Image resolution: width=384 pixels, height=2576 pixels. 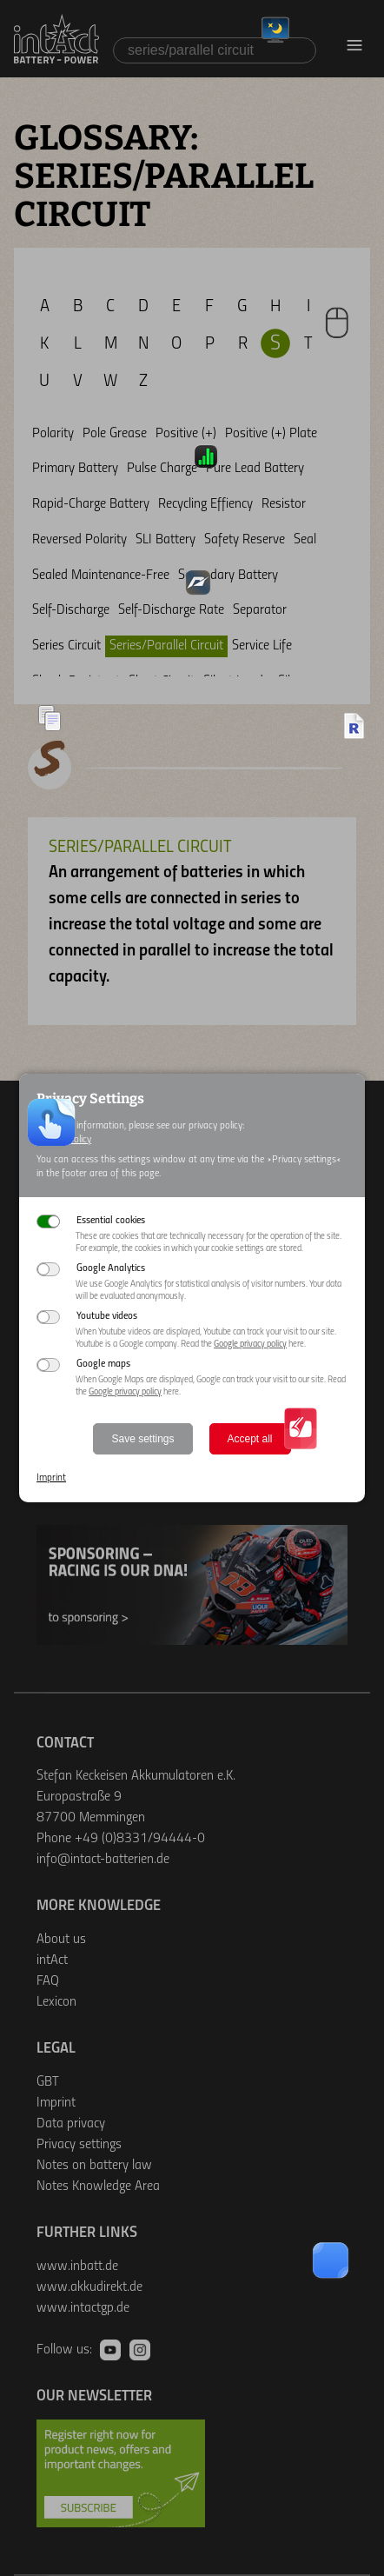 What do you see at coordinates (330, 2260) in the screenshot?
I see `configure hot corners behavior` at bounding box center [330, 2260].